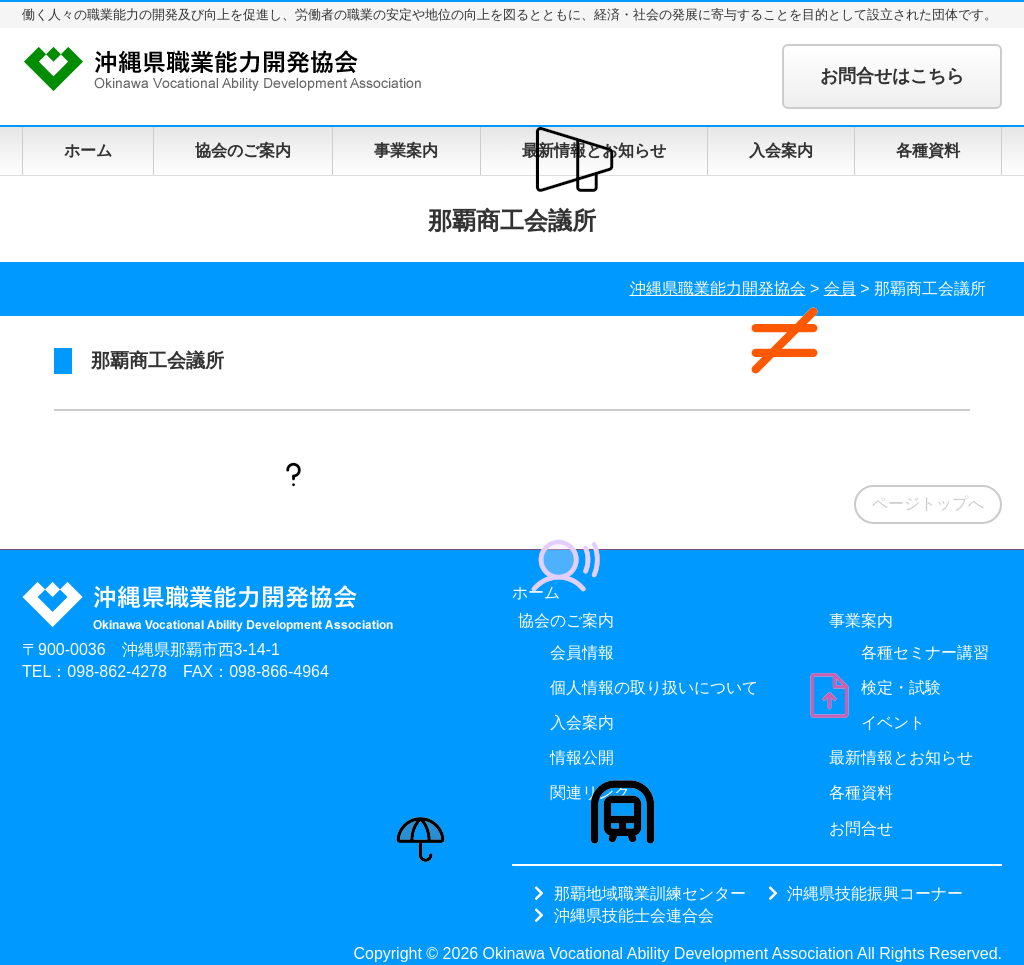 The height and width of the screenshot is (965, 1024). What do you see at coordinates (622, 814) in the screenshot?
I see `view subway or metro transit options` at bounding box center [622, 814].